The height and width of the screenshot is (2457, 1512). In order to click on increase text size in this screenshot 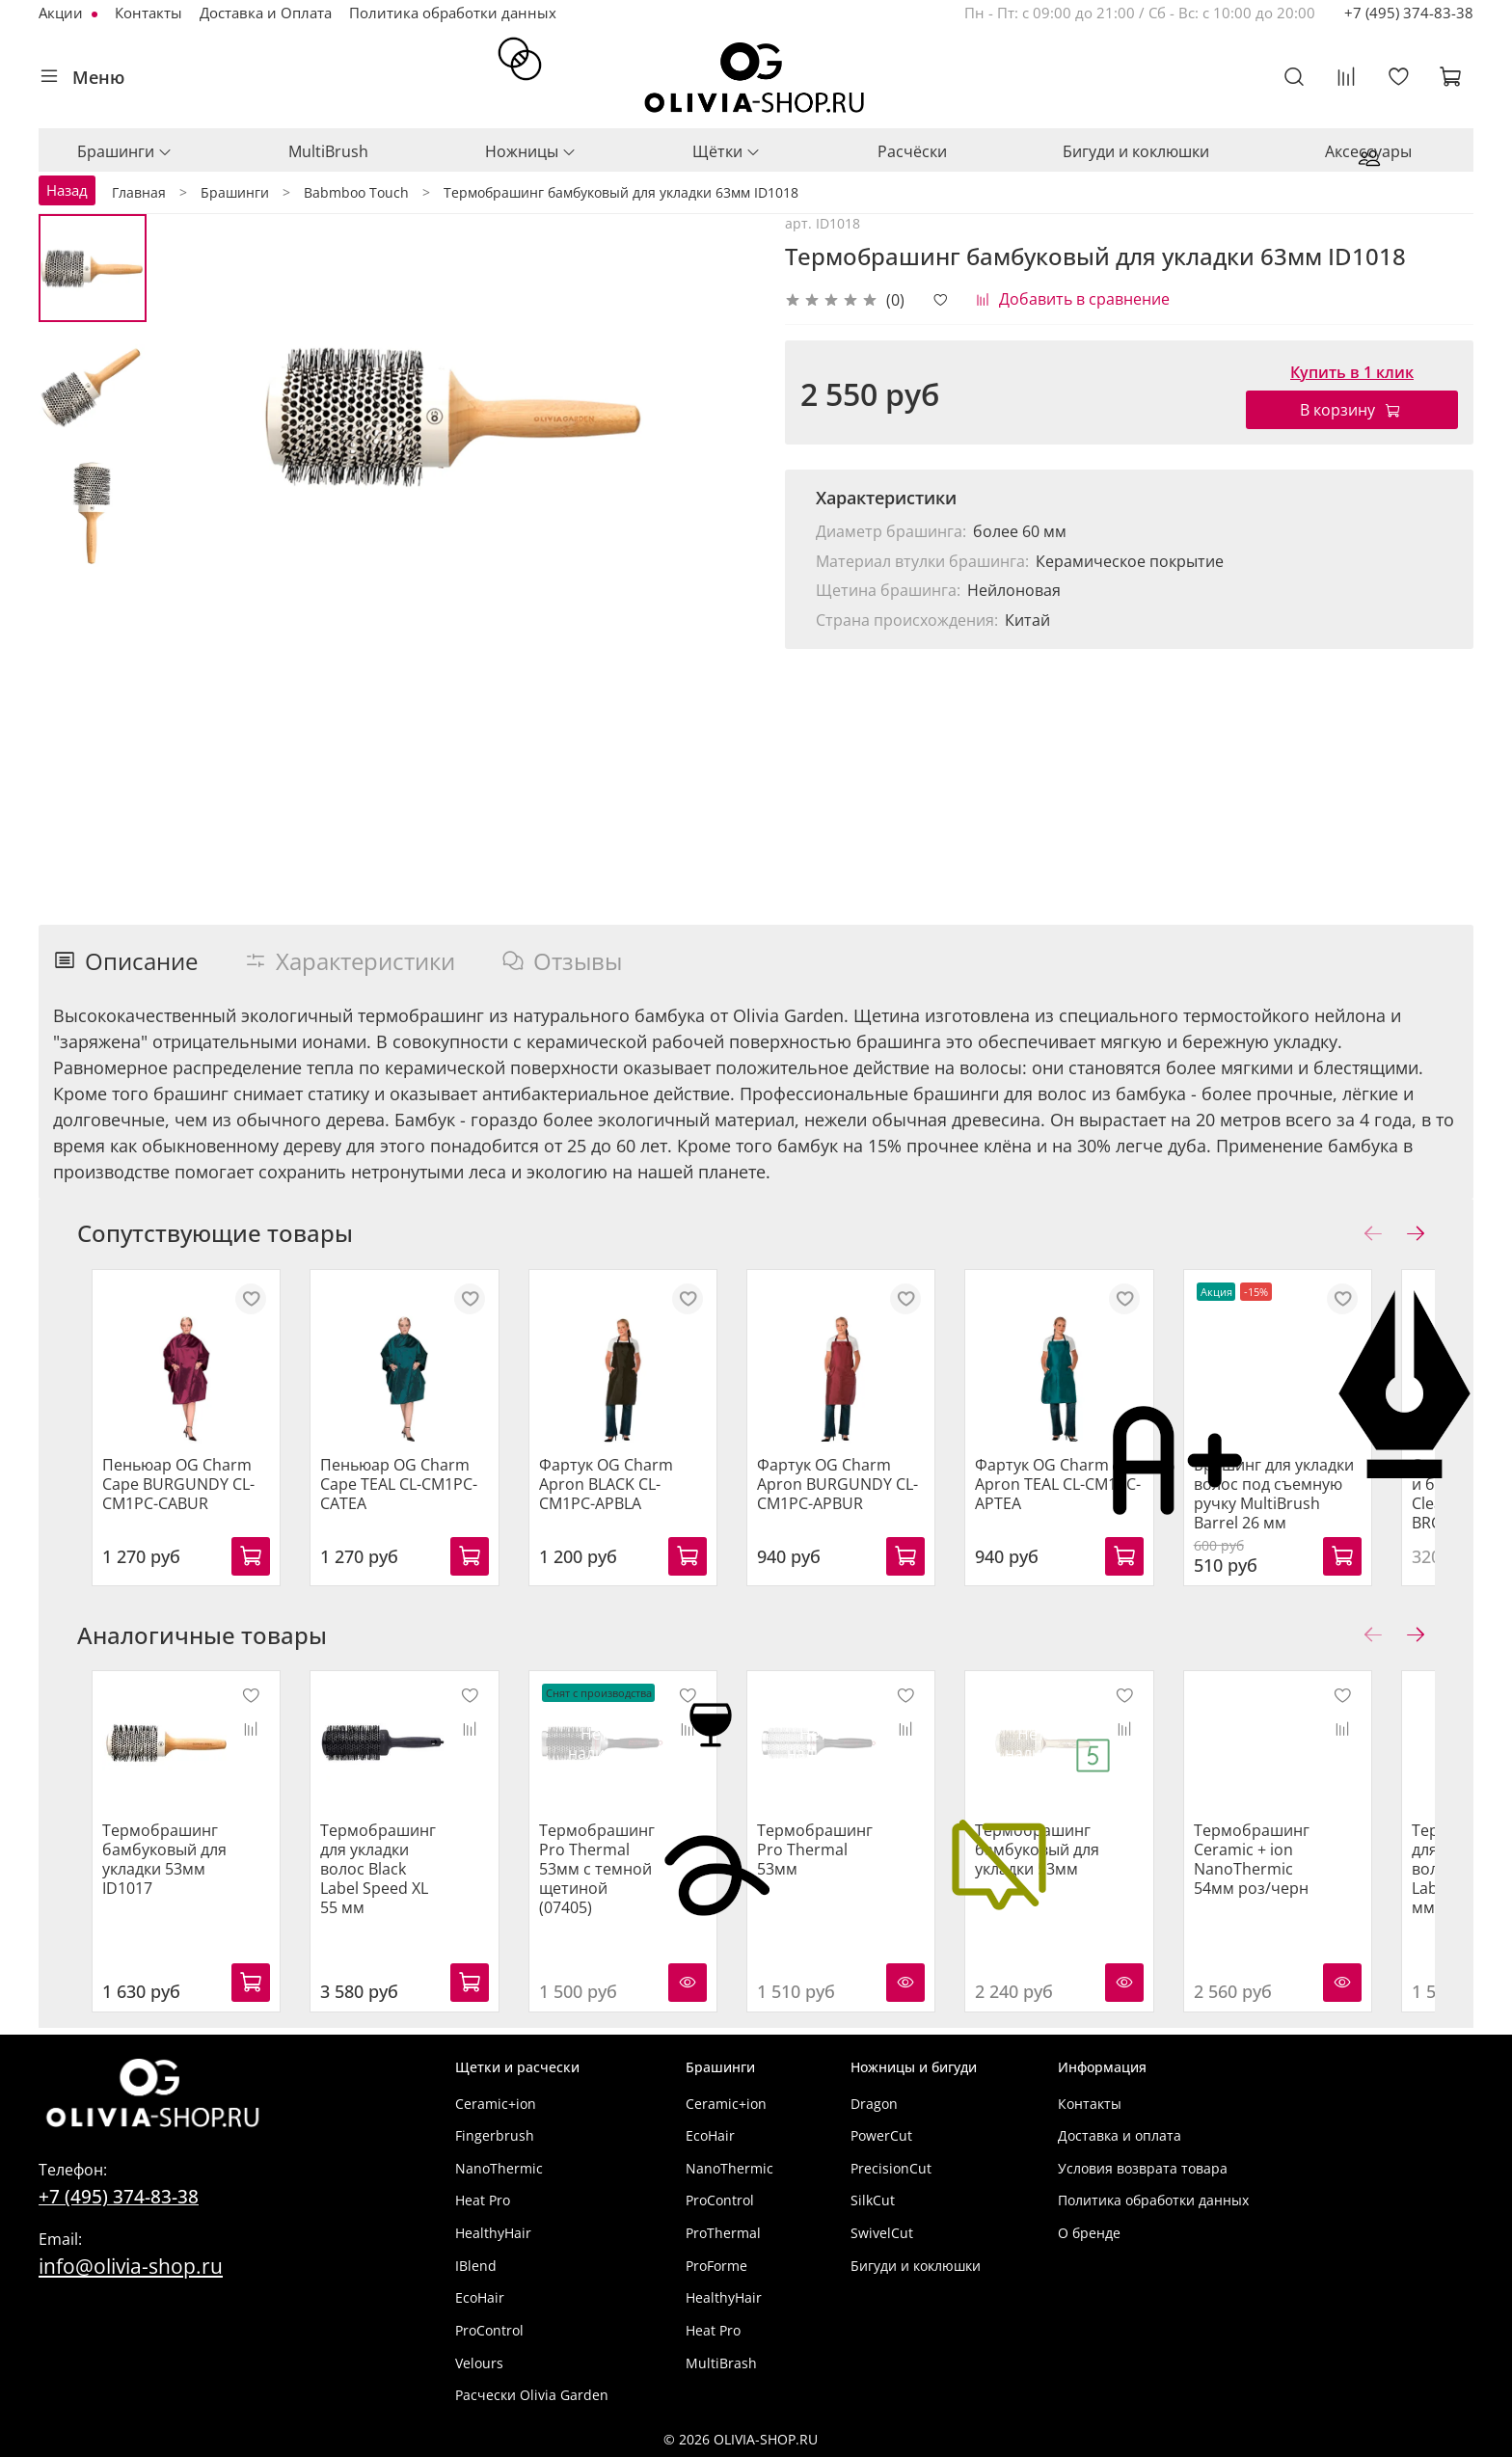, I will do `click(1174, 1460)`.